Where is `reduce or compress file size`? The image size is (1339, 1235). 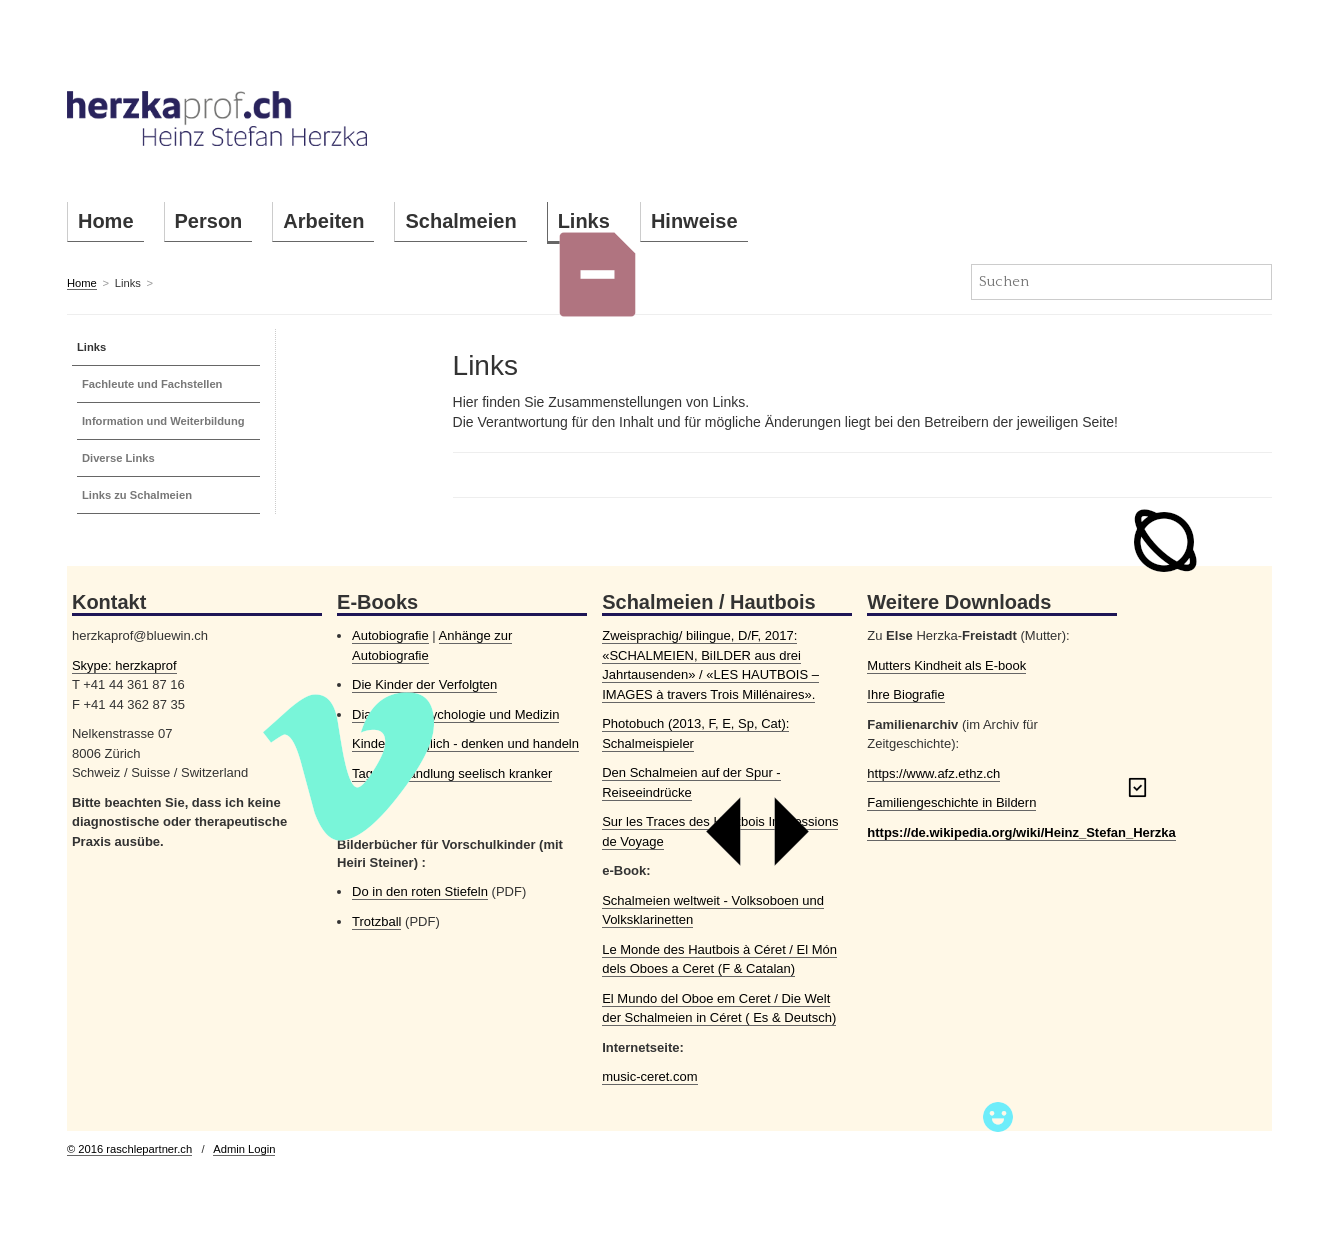
reduce or compress file size is located at coordinates (597, 274).